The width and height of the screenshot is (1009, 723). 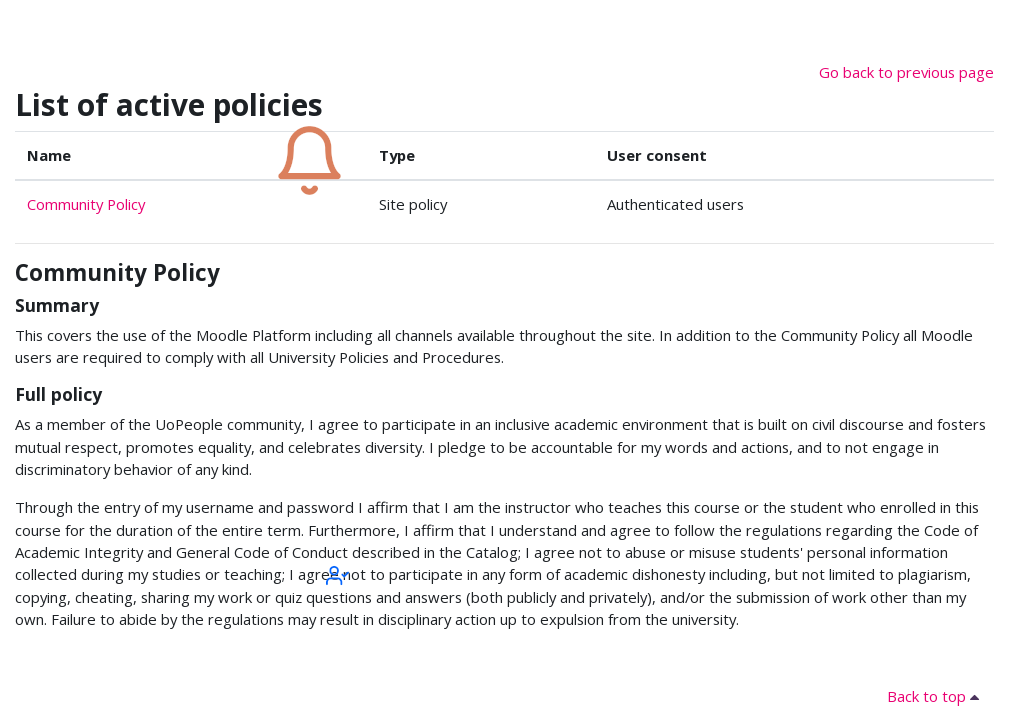 I want to click on verify or approve a user account, so click(x=337, y=575).